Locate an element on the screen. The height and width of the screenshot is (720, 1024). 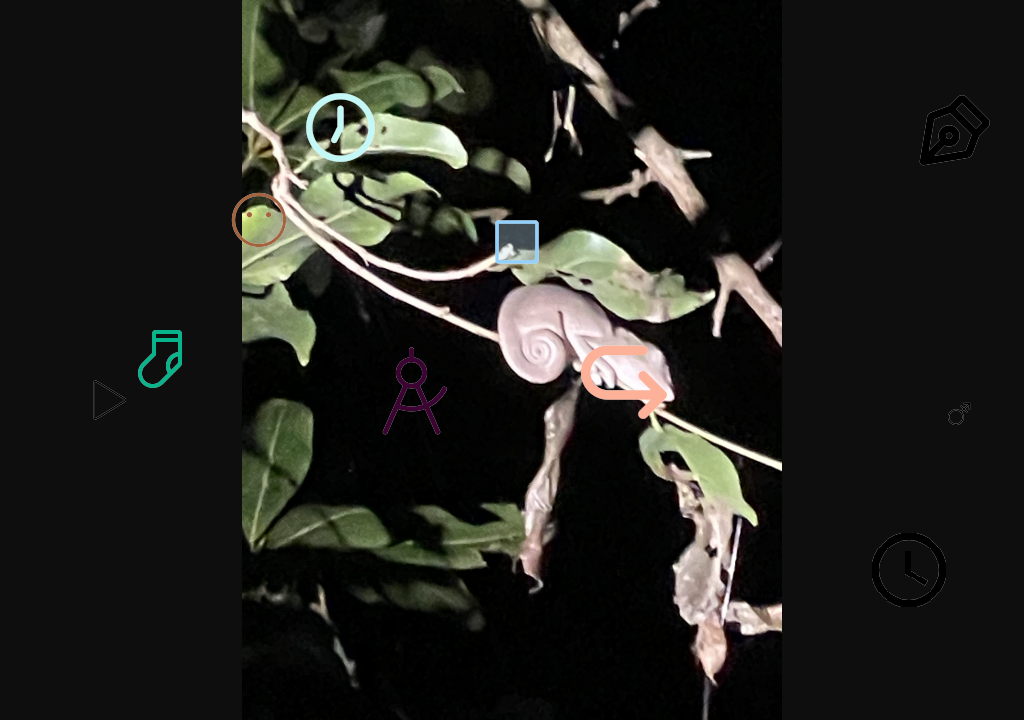
browse clothing or apparel items is located at coordinates (162, 358).